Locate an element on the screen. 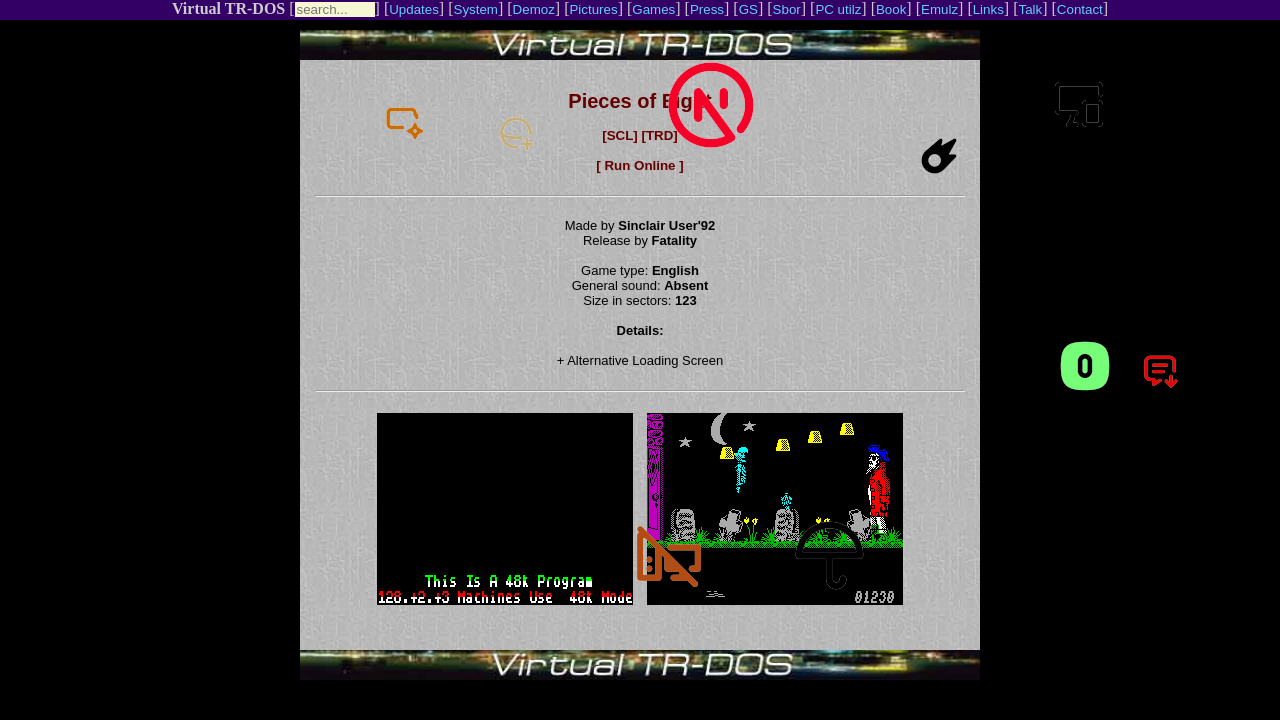 The width and height of the screenshot is (1280, 720). Next.js framework logo is located at coordinates (711, 105).